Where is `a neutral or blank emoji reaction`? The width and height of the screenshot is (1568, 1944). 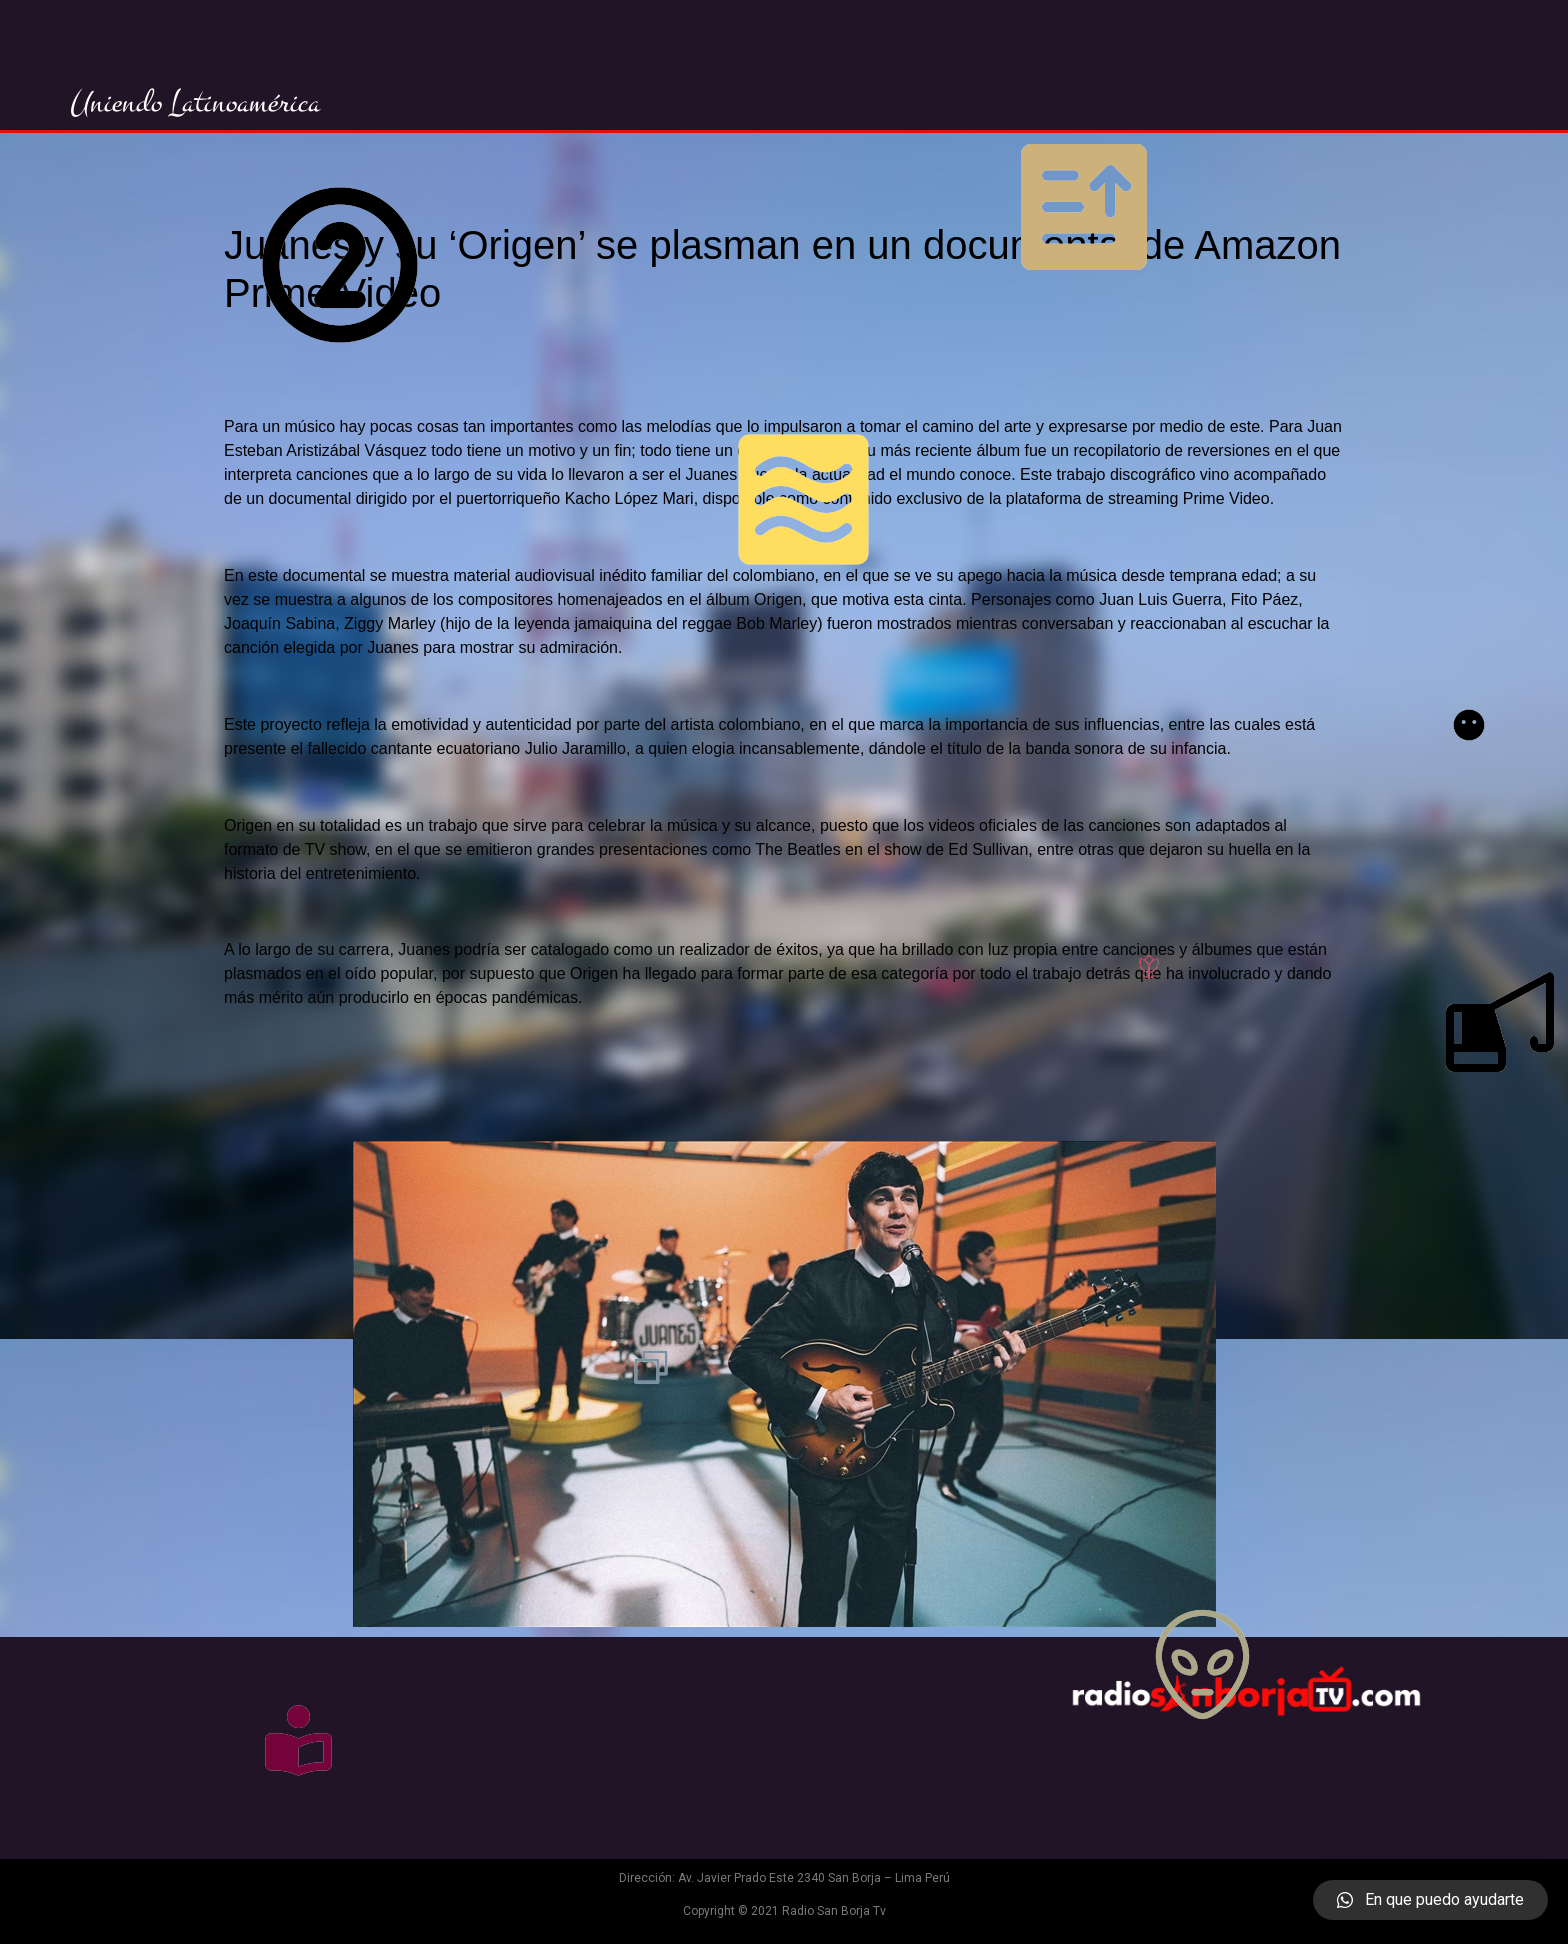
a neutral or blank emoji reaction is located at coordinates (1469, 725).